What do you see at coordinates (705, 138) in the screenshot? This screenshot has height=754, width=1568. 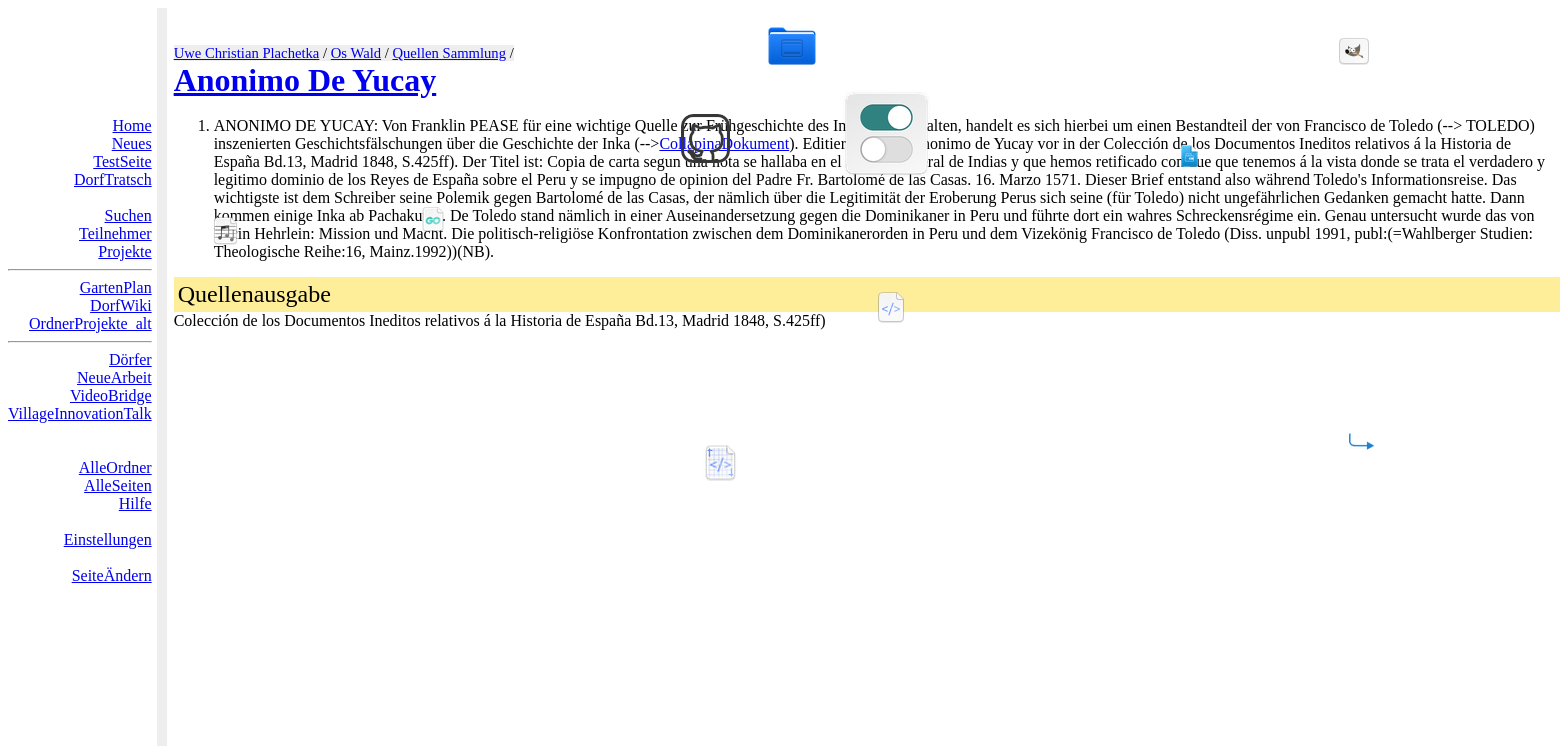 I see `open GitHub Desktop application` at bounding box center [705, 138].